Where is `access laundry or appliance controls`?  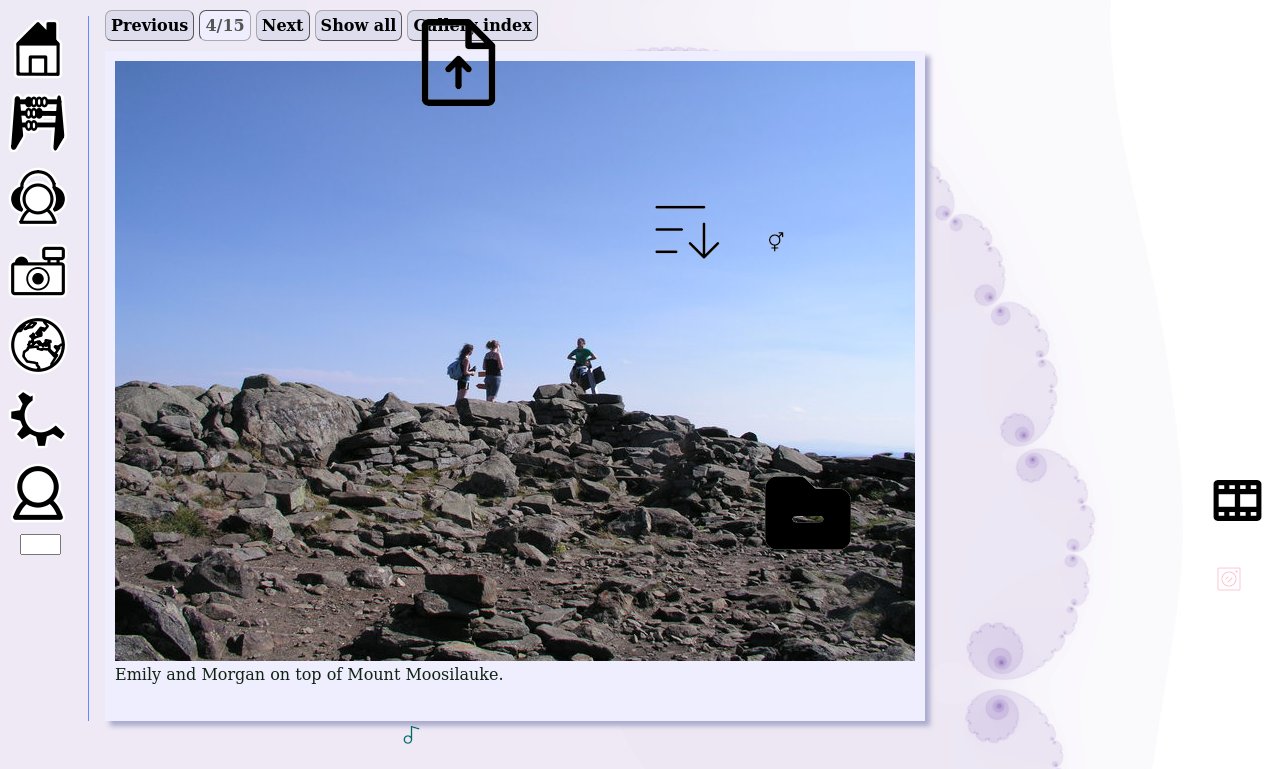
access laundry or appliance controls is located at coordinates (1229, 579).